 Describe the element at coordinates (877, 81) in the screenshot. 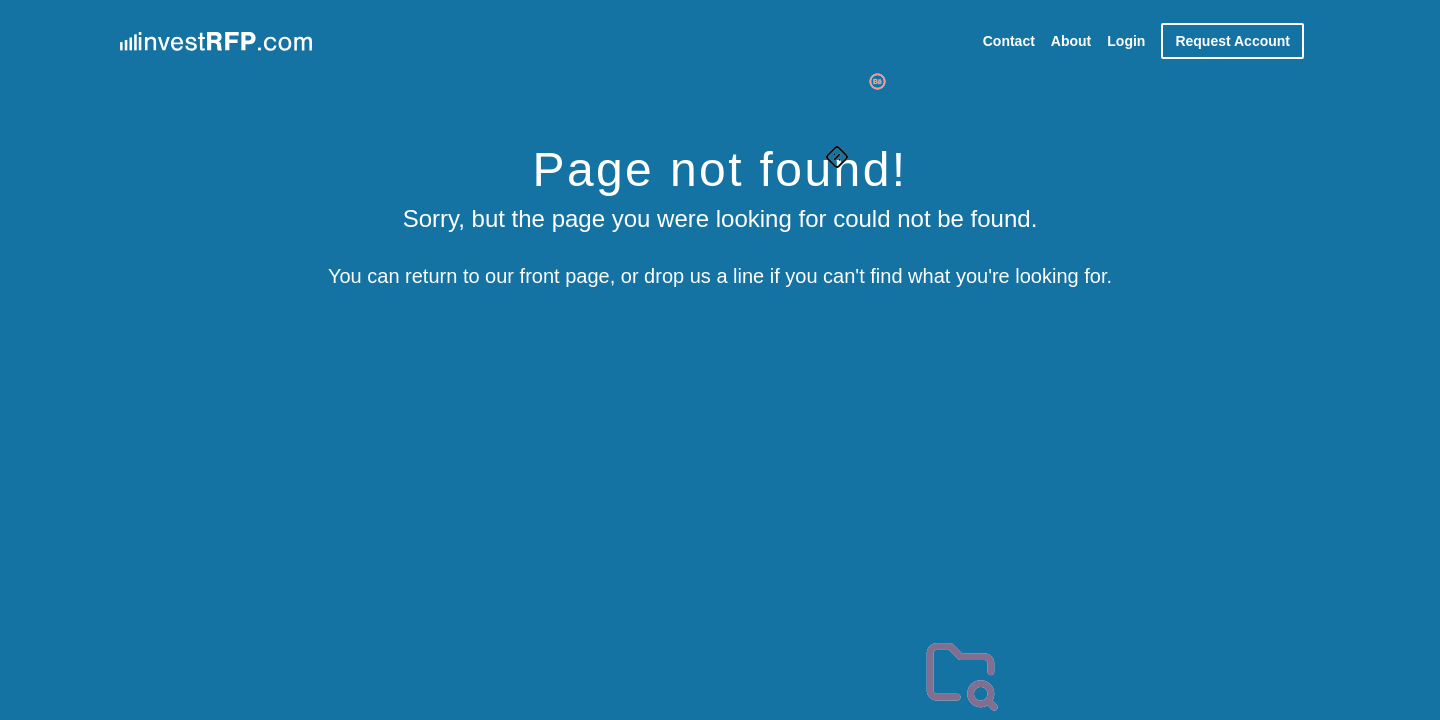

I see `visit Behance profile` at that location.